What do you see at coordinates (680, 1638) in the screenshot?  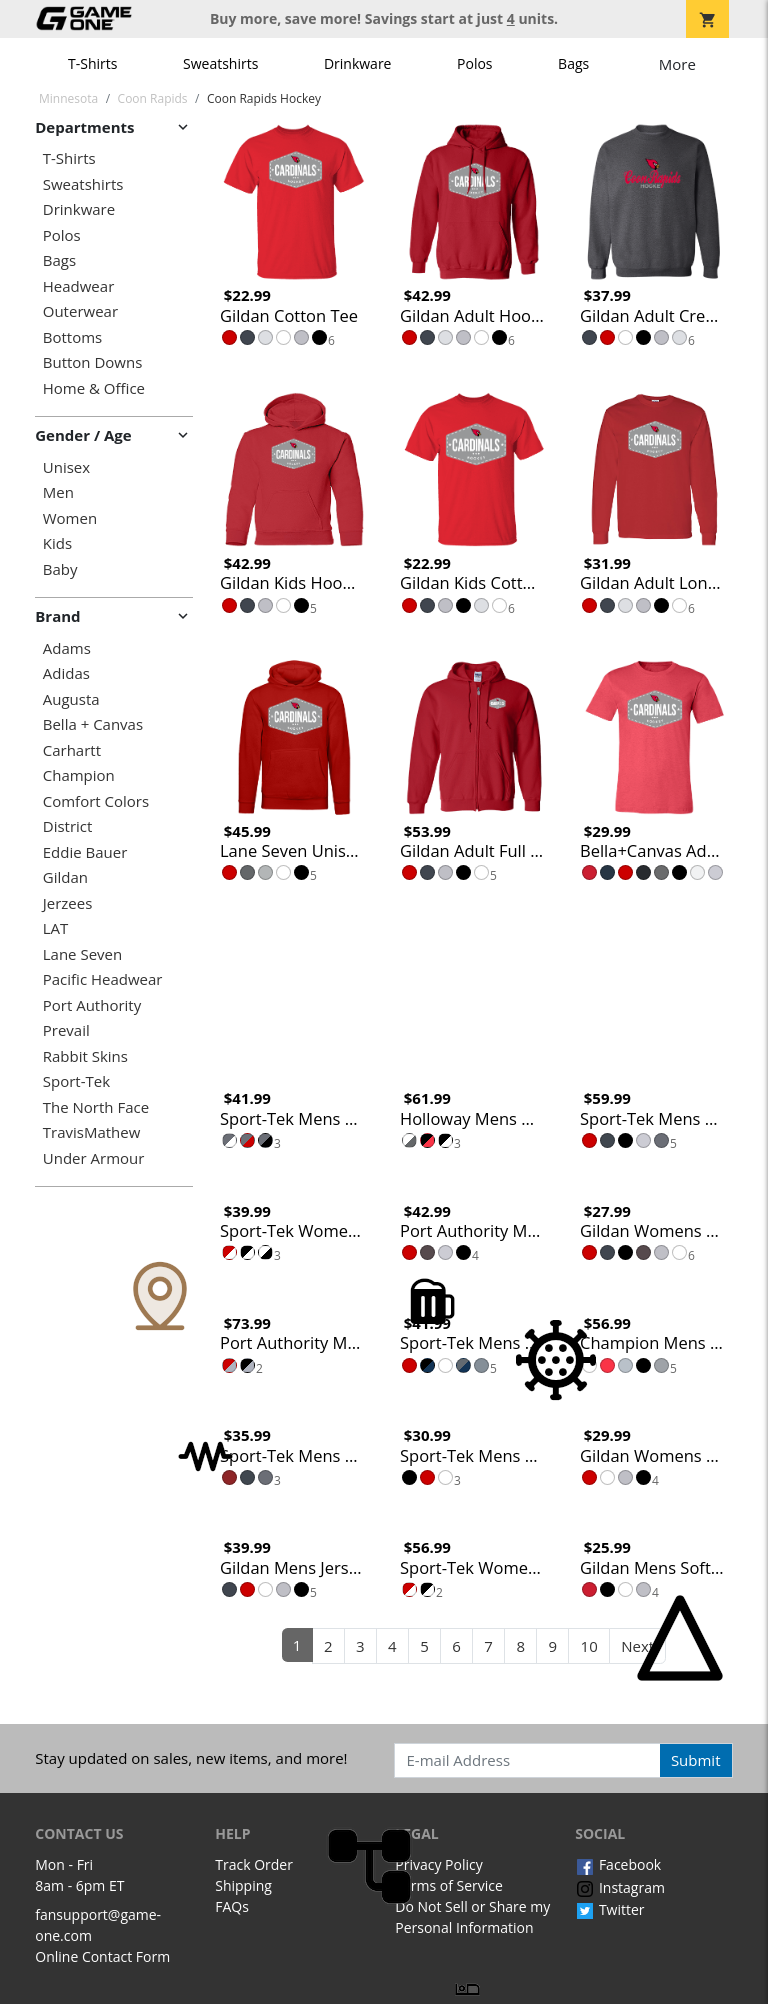 I see `indicates change or difference in a value` at bounding box center [680, 1638].